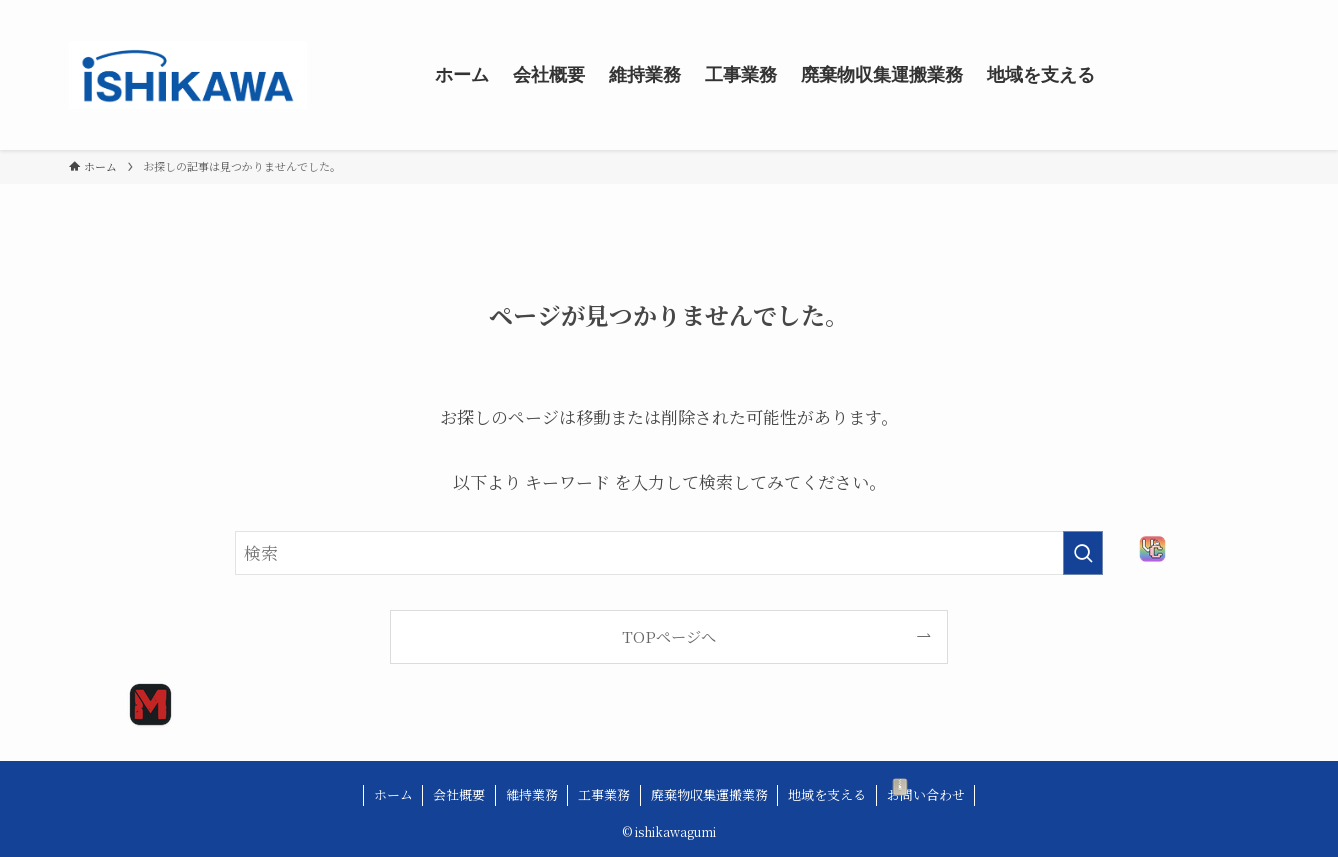 Image resolution: width=1338 pixels, height=857 pixels. What do you see at coordinates (150, 704) in the screenshot?
I see `launch Metro 2033 game` at bounding box center [150, 704].